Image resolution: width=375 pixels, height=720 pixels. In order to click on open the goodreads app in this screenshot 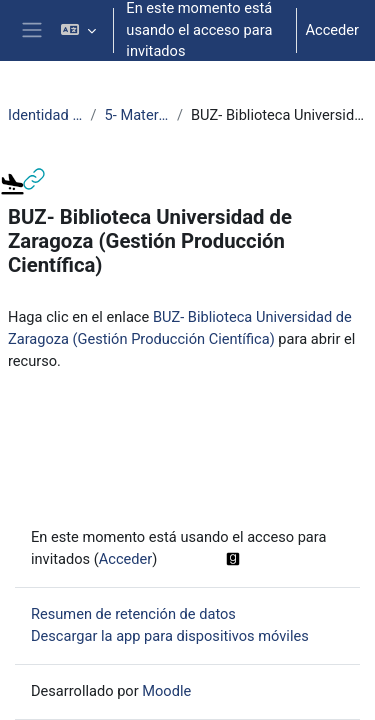, I will do `click(233, 559)`.